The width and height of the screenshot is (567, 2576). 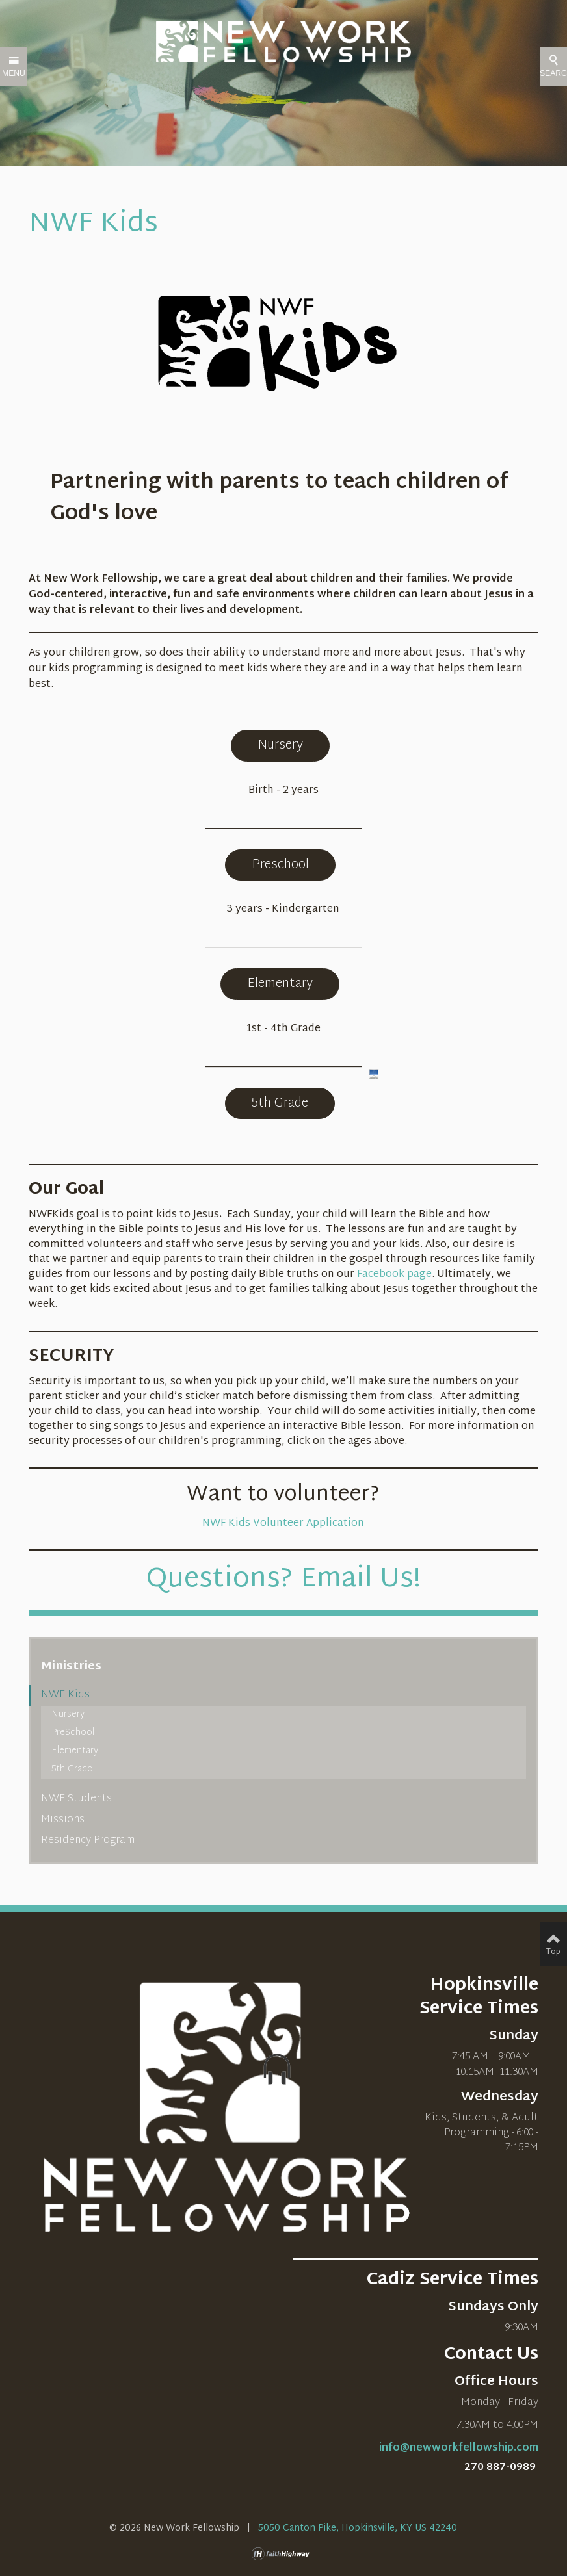 I want to click on open the audio player app, so click(x=277, y=2069).